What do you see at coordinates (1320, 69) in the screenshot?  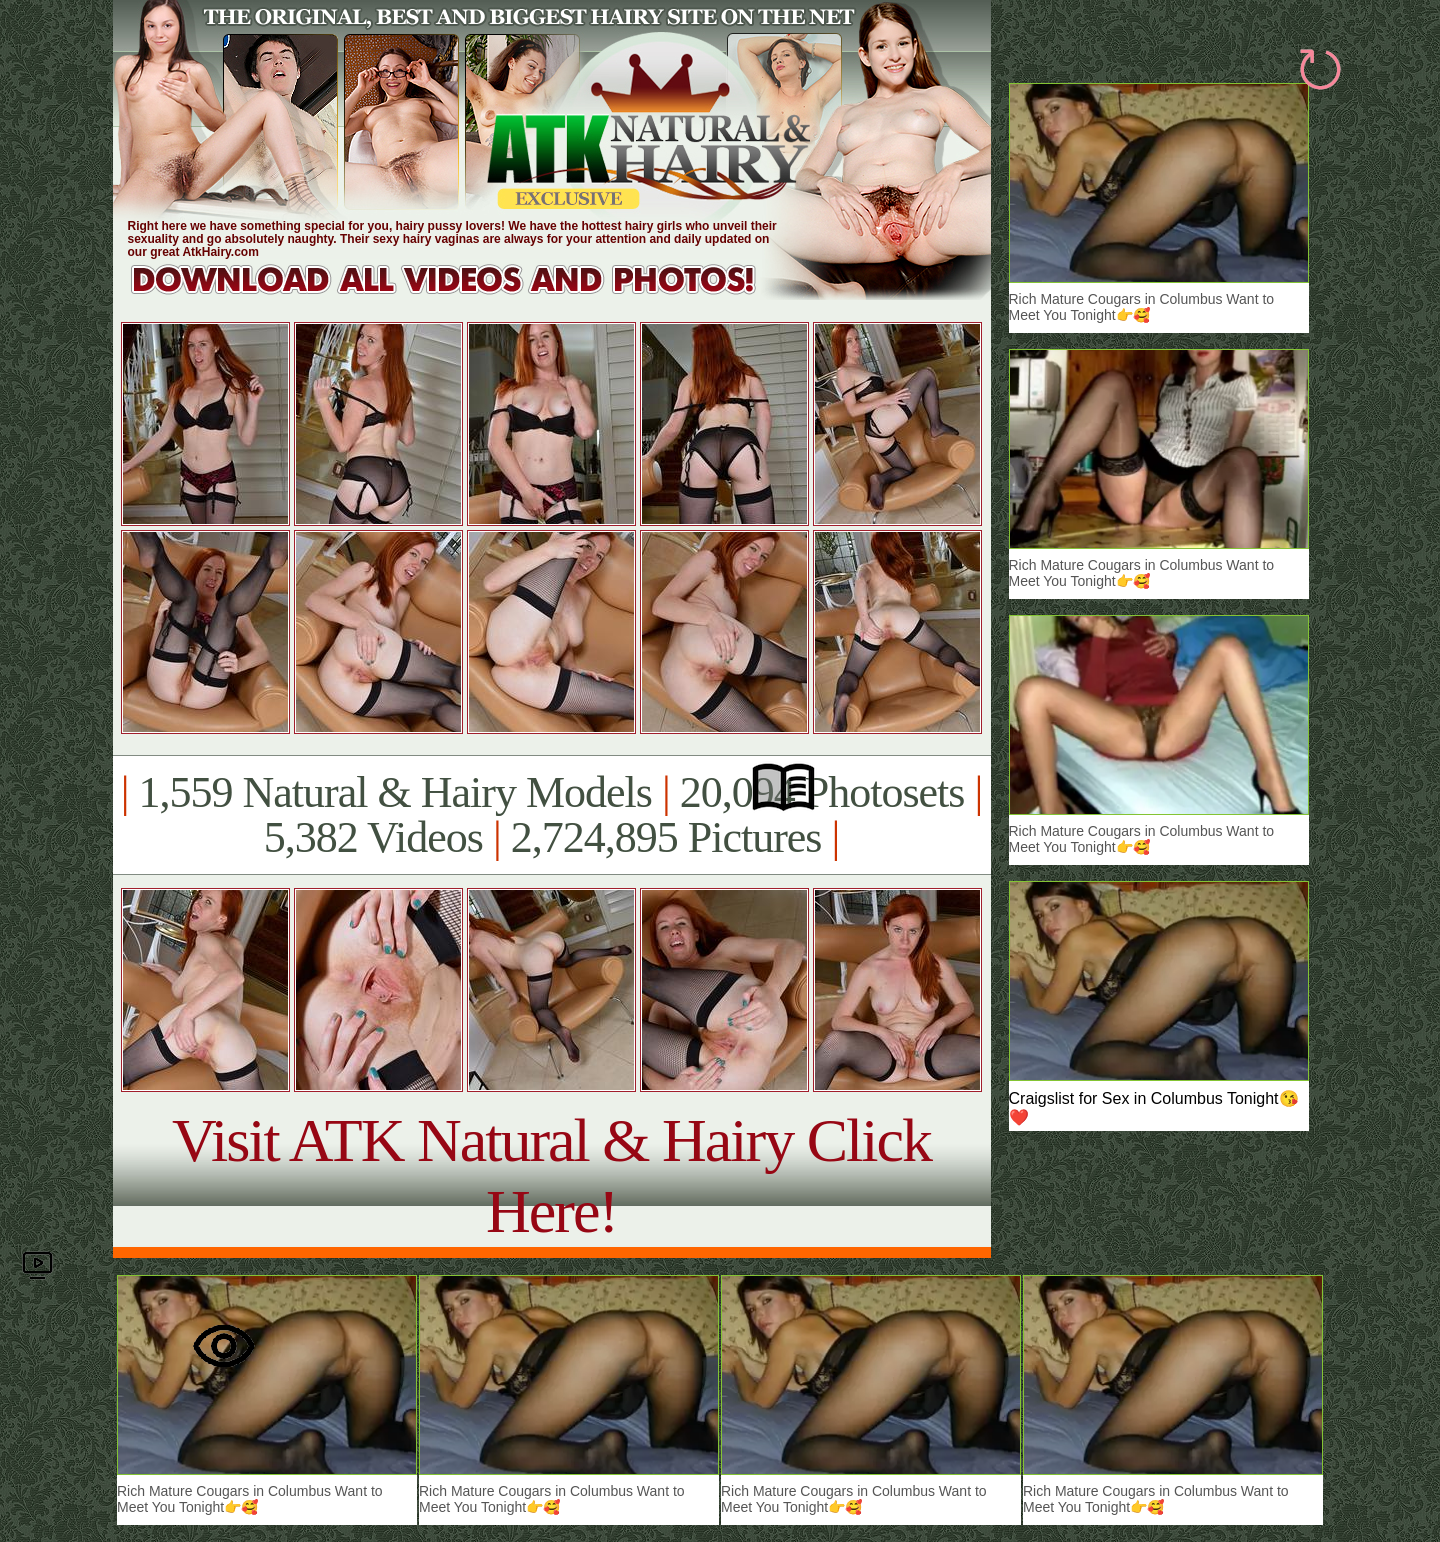 I see `refresh or reload the current content` at bounding box center [1320, 69].